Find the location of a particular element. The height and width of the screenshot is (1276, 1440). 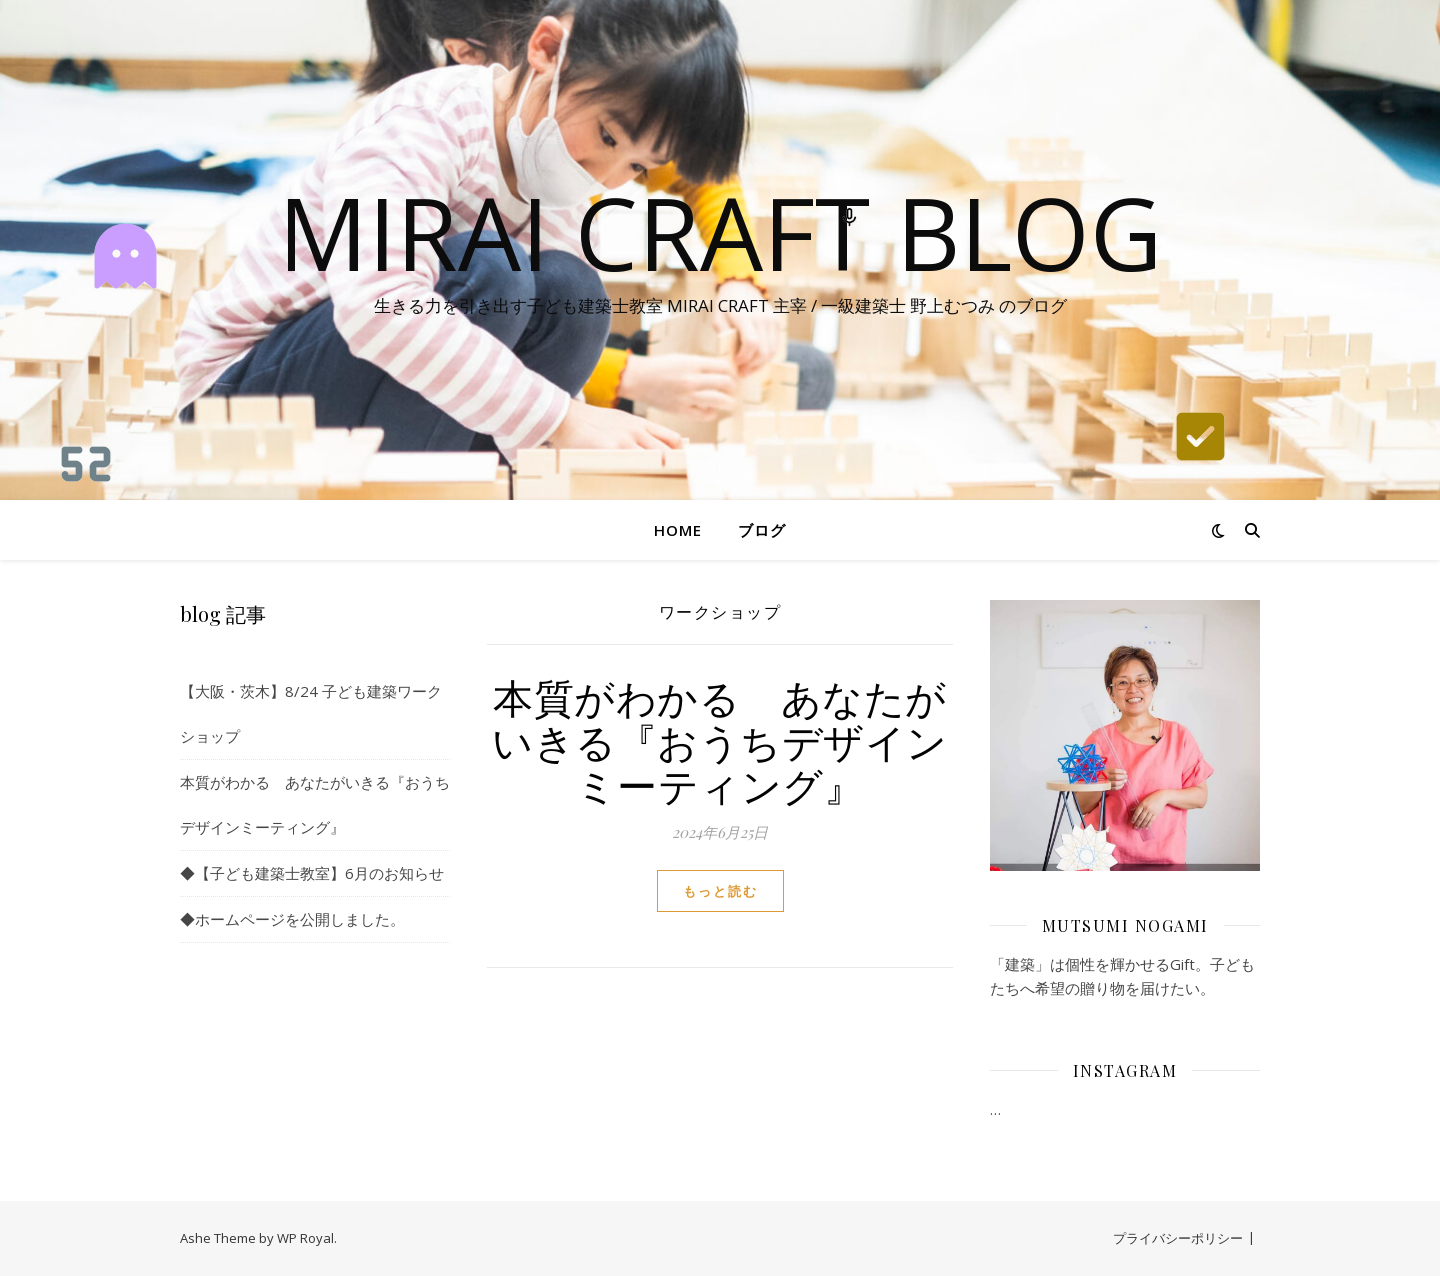

toggle ghost mode or invisible status is located at coordinates (125, 257).